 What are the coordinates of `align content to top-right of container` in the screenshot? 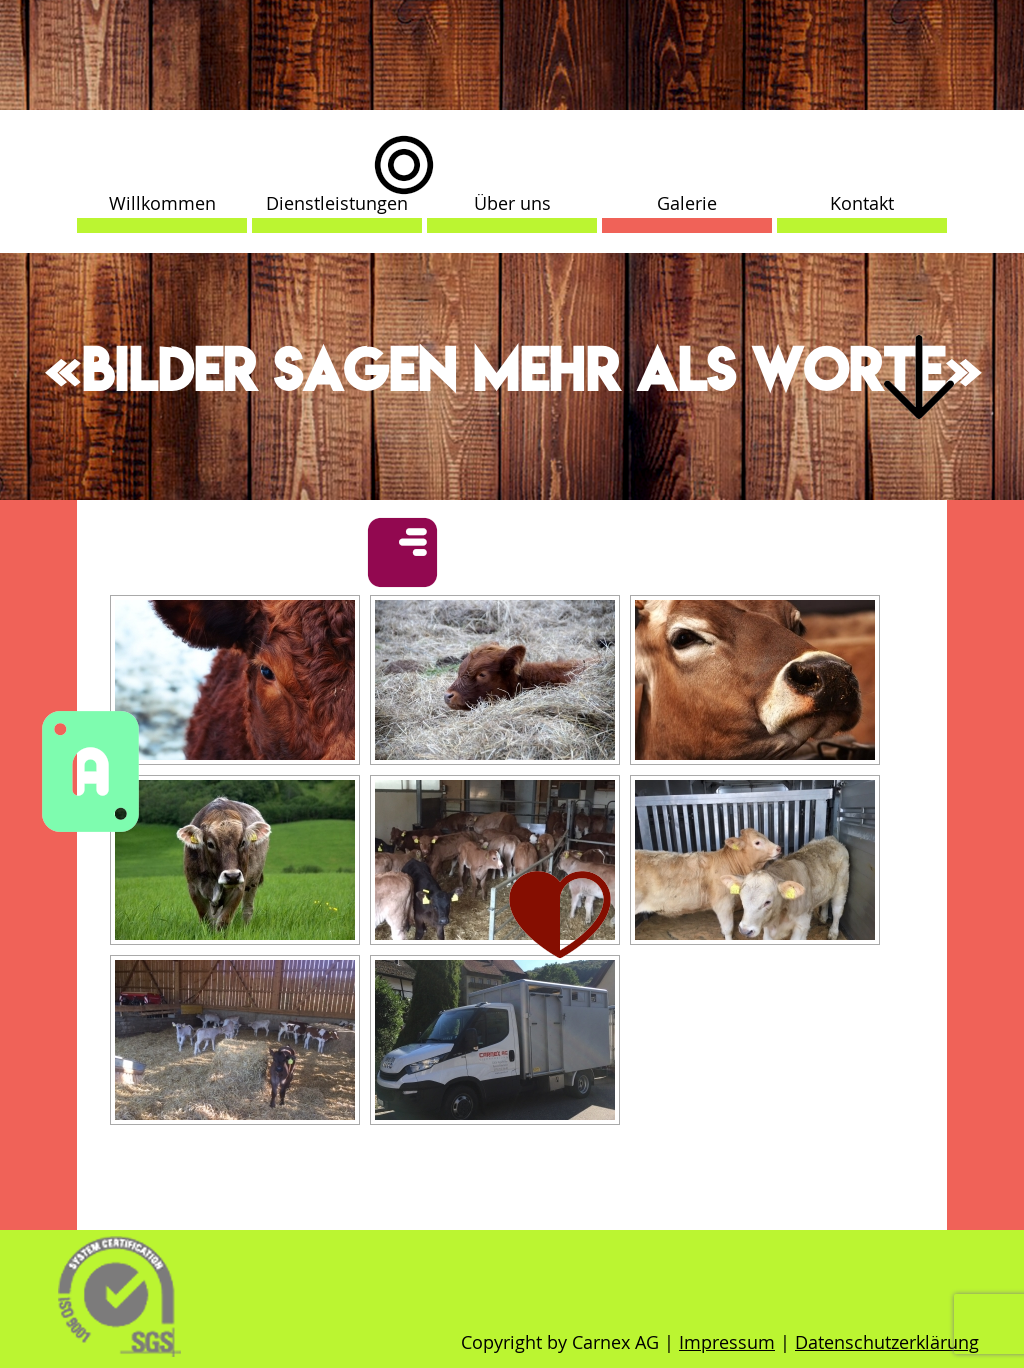 It's located at (402, 552).